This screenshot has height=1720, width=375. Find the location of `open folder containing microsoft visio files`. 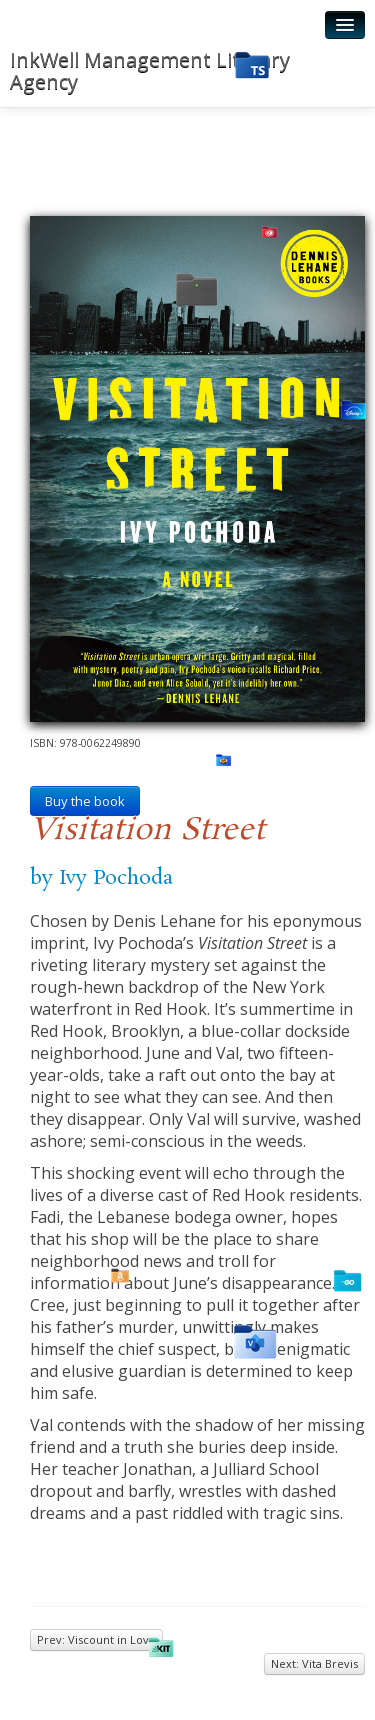

open folder containing microsoft visio files is located at coordinates (255, 1343).